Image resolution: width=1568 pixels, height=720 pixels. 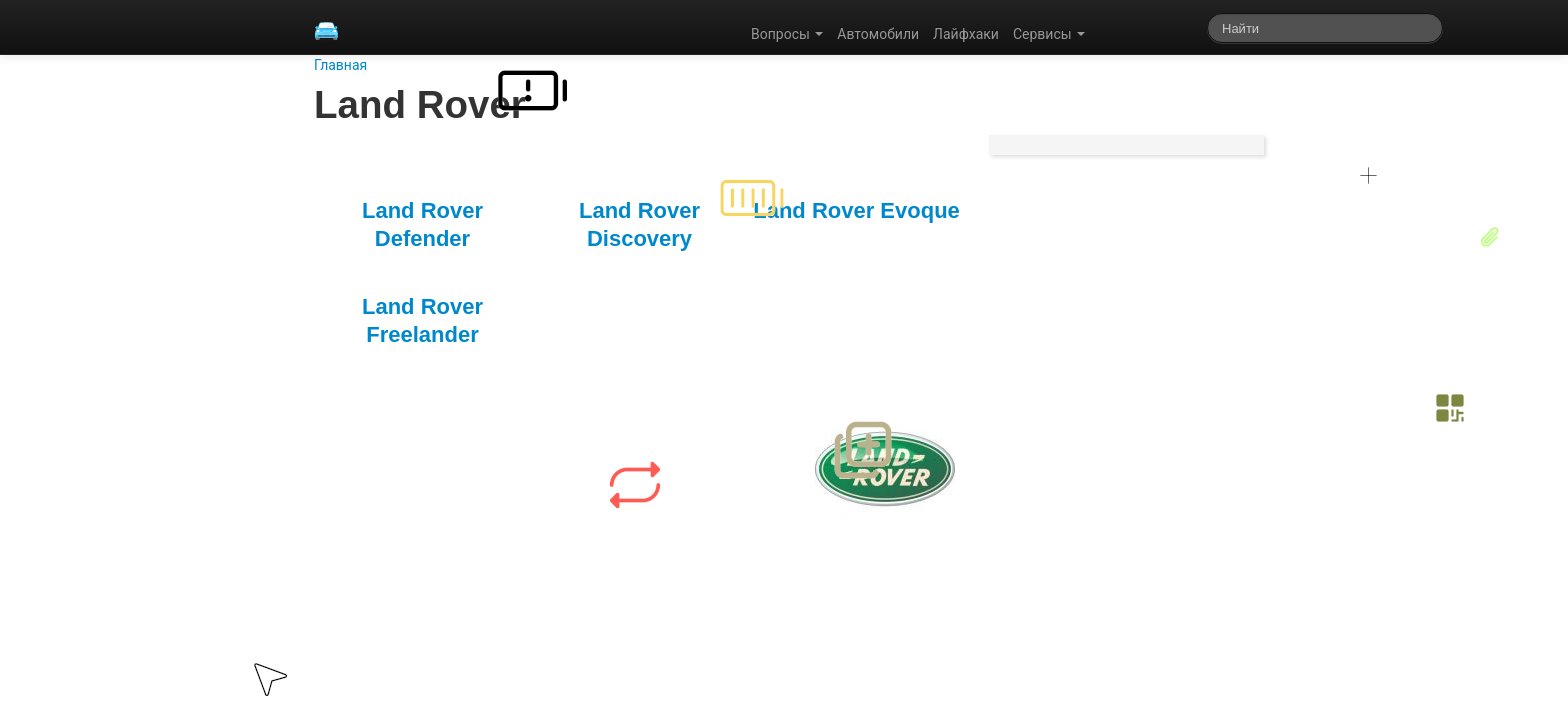 I want to click on tap to get directions to a destination, so click(x=268, y=677).